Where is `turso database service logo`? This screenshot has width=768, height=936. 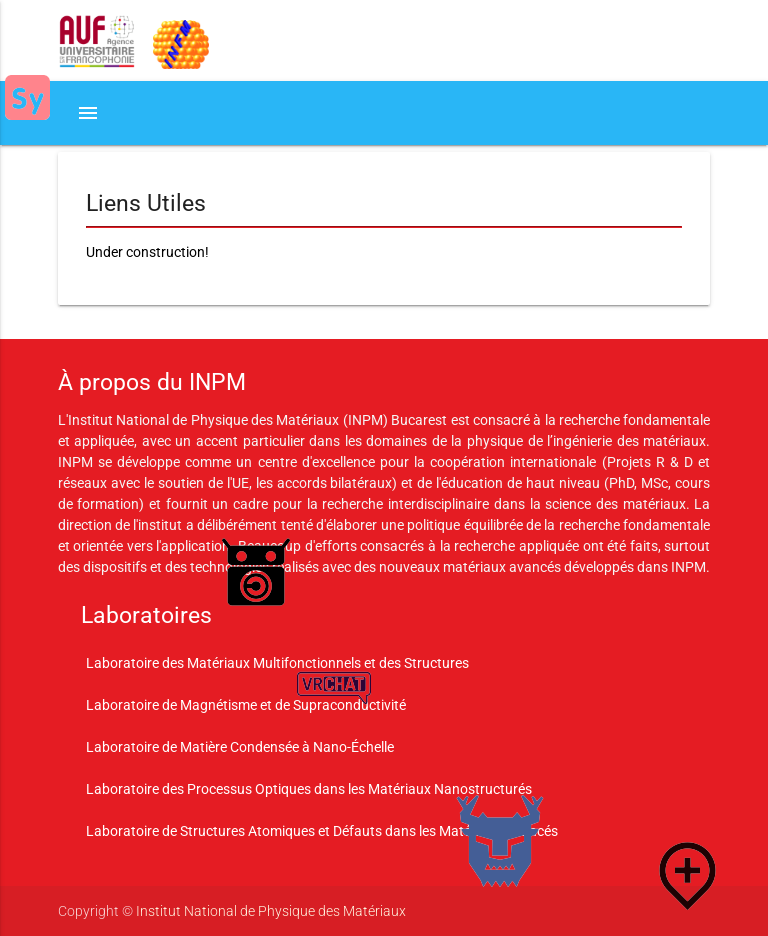
turso database service logo is located at coordinates (500, 841).